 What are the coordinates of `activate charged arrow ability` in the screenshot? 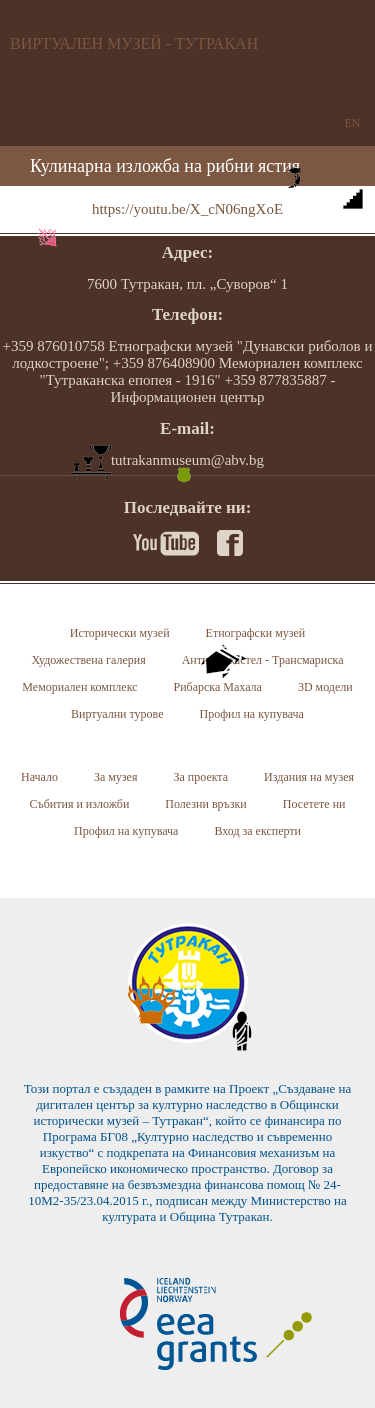 It's located at (47, 237).